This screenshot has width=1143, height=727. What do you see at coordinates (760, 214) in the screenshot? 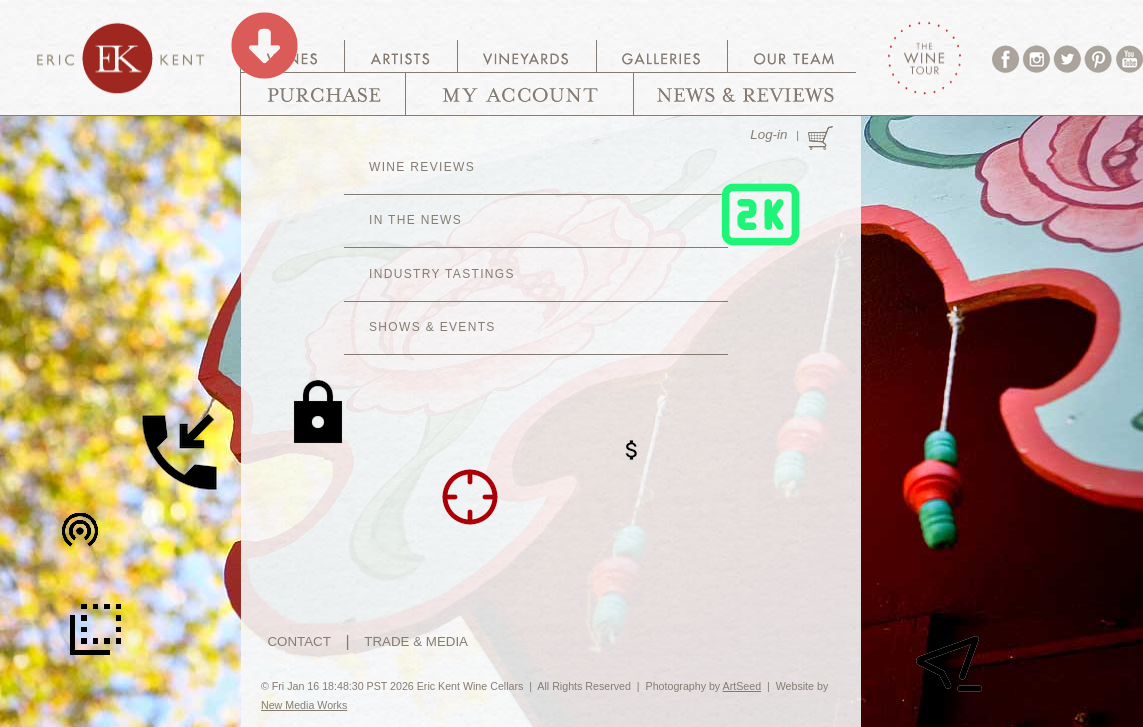
I see `indicates 2K video resolution quality` at bounding box center [760, 214].